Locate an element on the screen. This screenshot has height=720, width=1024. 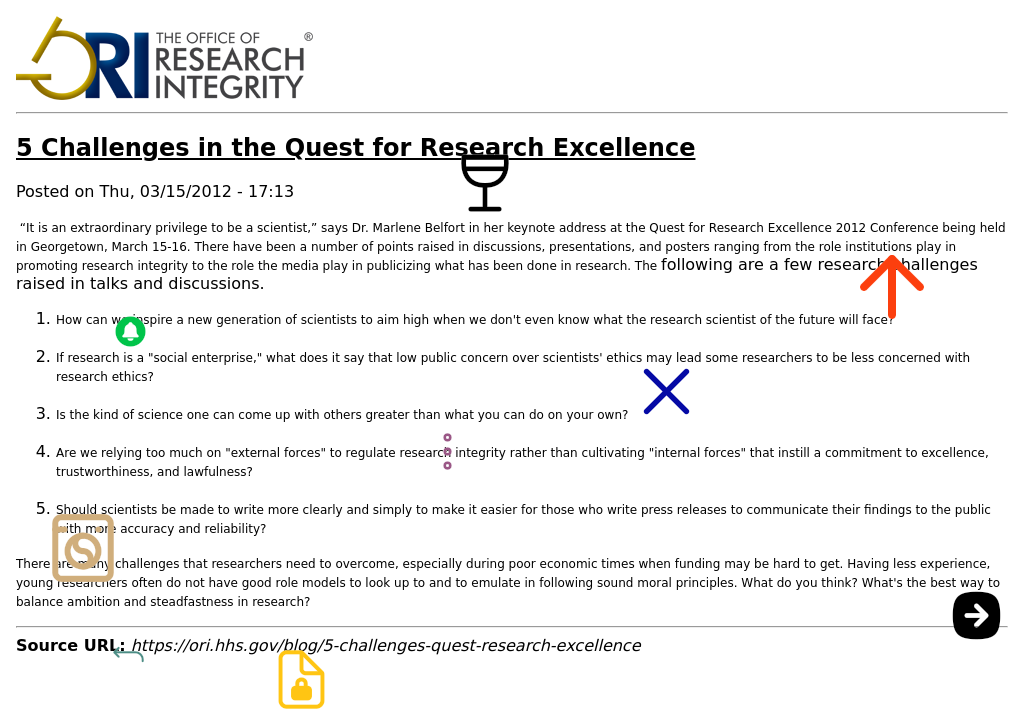
browse wine selection or menu is located at coordinates (485, 183).